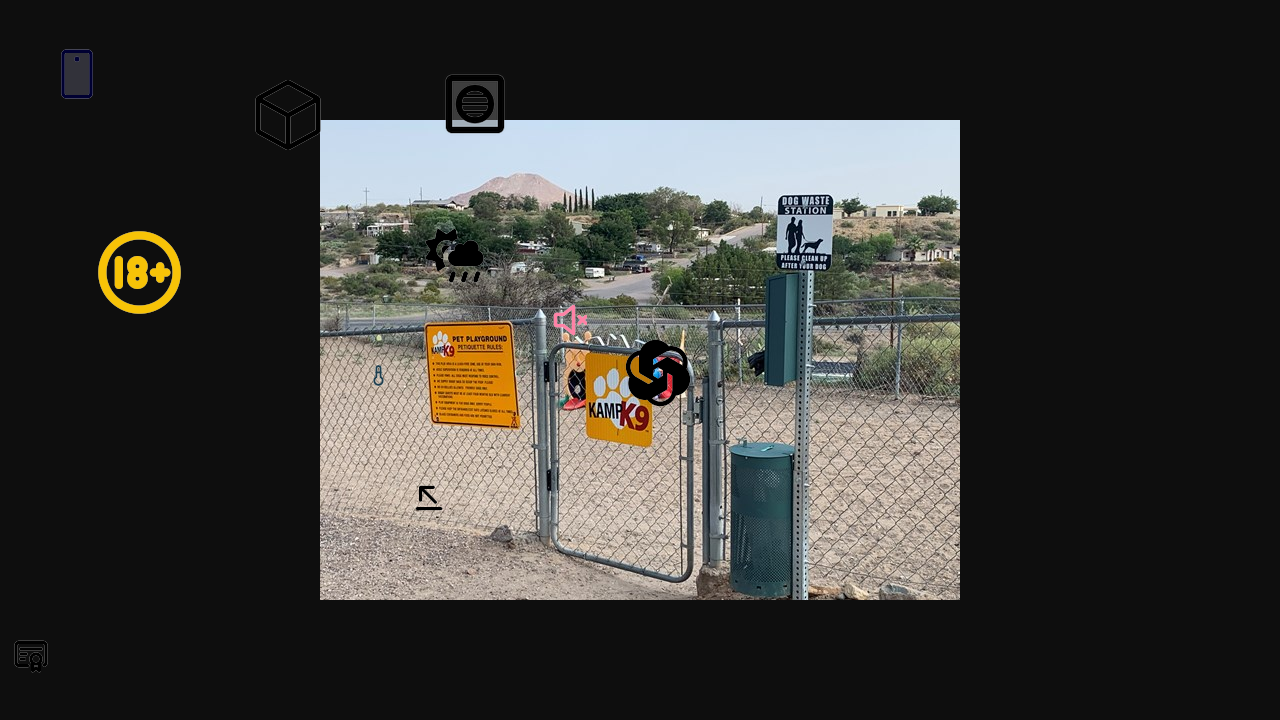  Describe the element at coordinates (475, 104) in the screenshot. I see `access heating, ventilation, and air conditioning controls` at that location.